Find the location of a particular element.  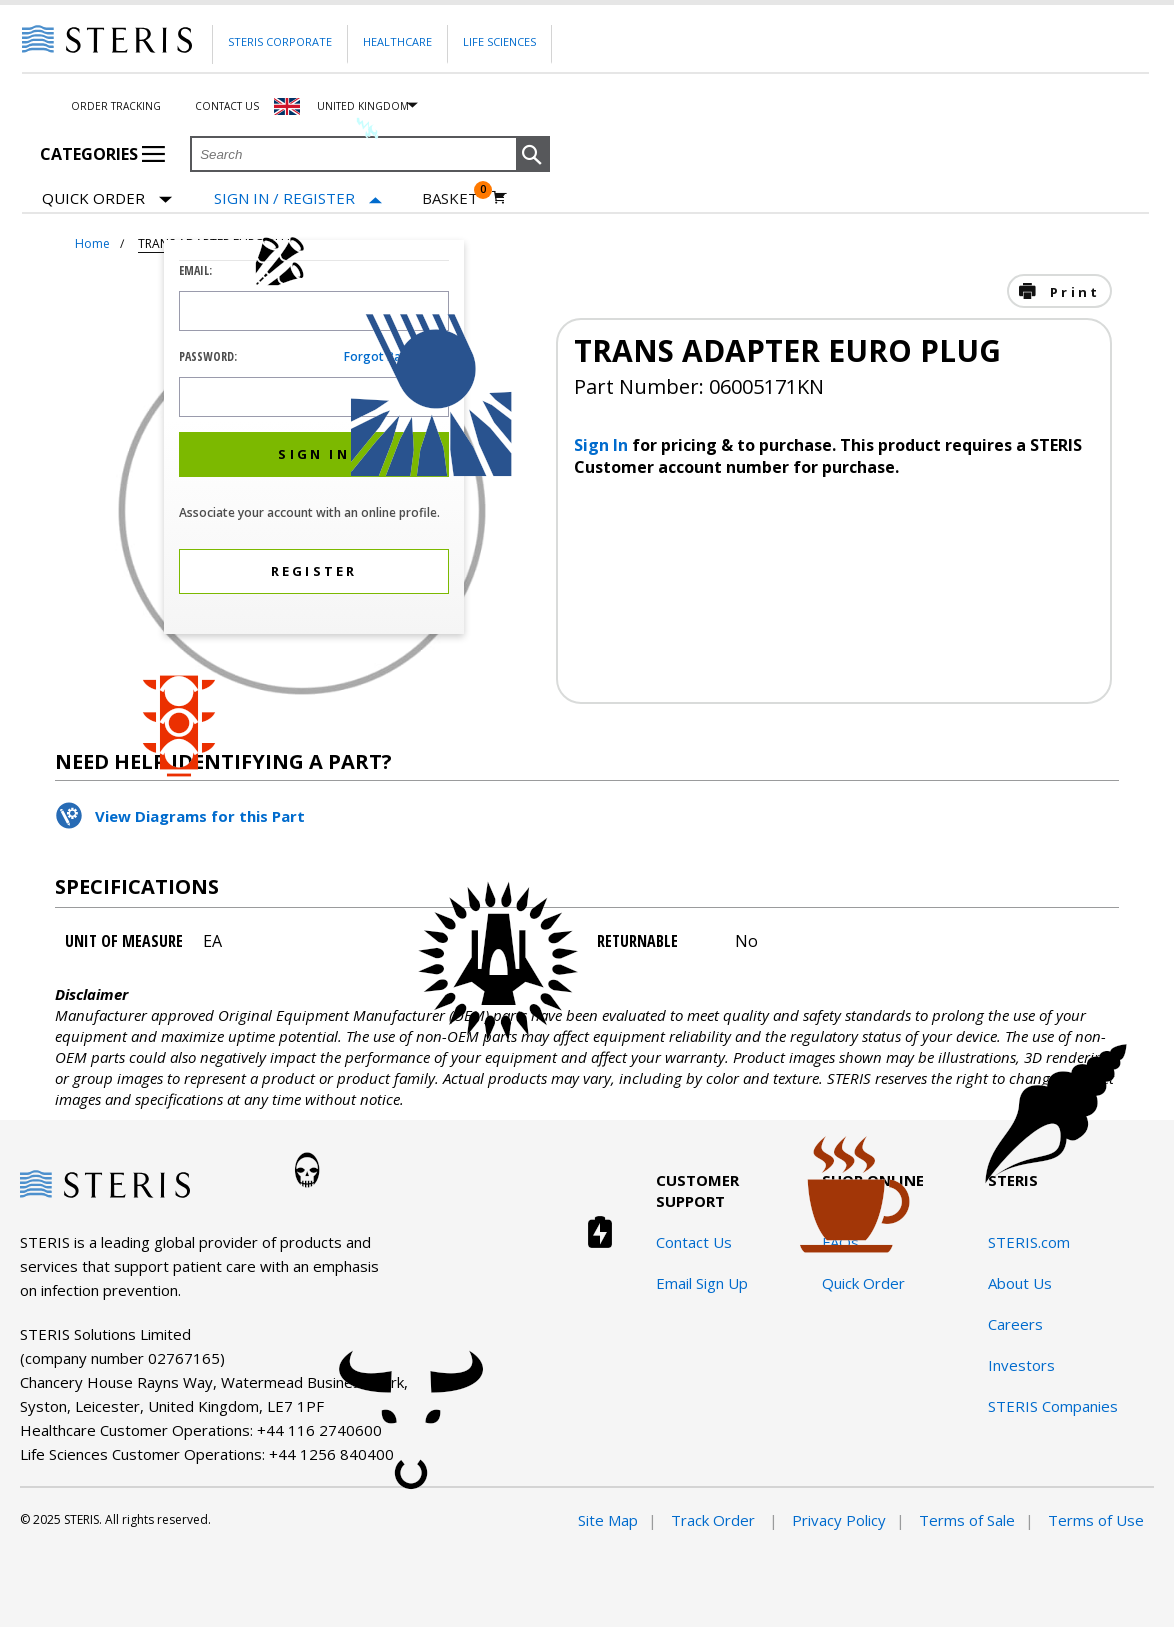

decorative shell item in a game inventory is located at coordinates (1055, 1112).